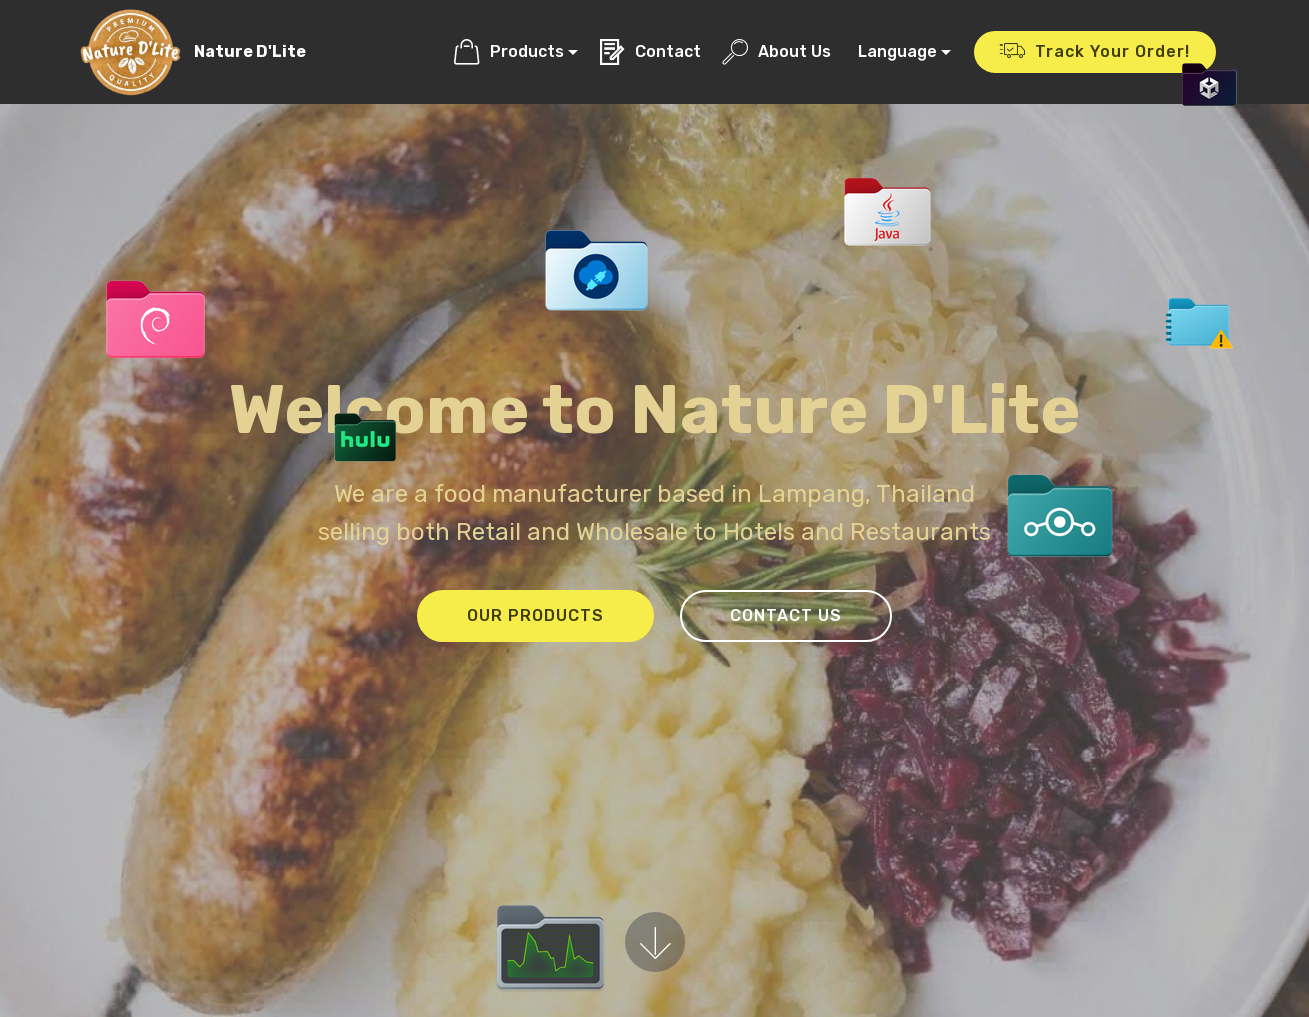 This screenshot has width=1309, height=1017. What do you see at coordinates (887, 214) in the screenshot?
I see `open folder containing java project files` at bounding box center [887, 214].